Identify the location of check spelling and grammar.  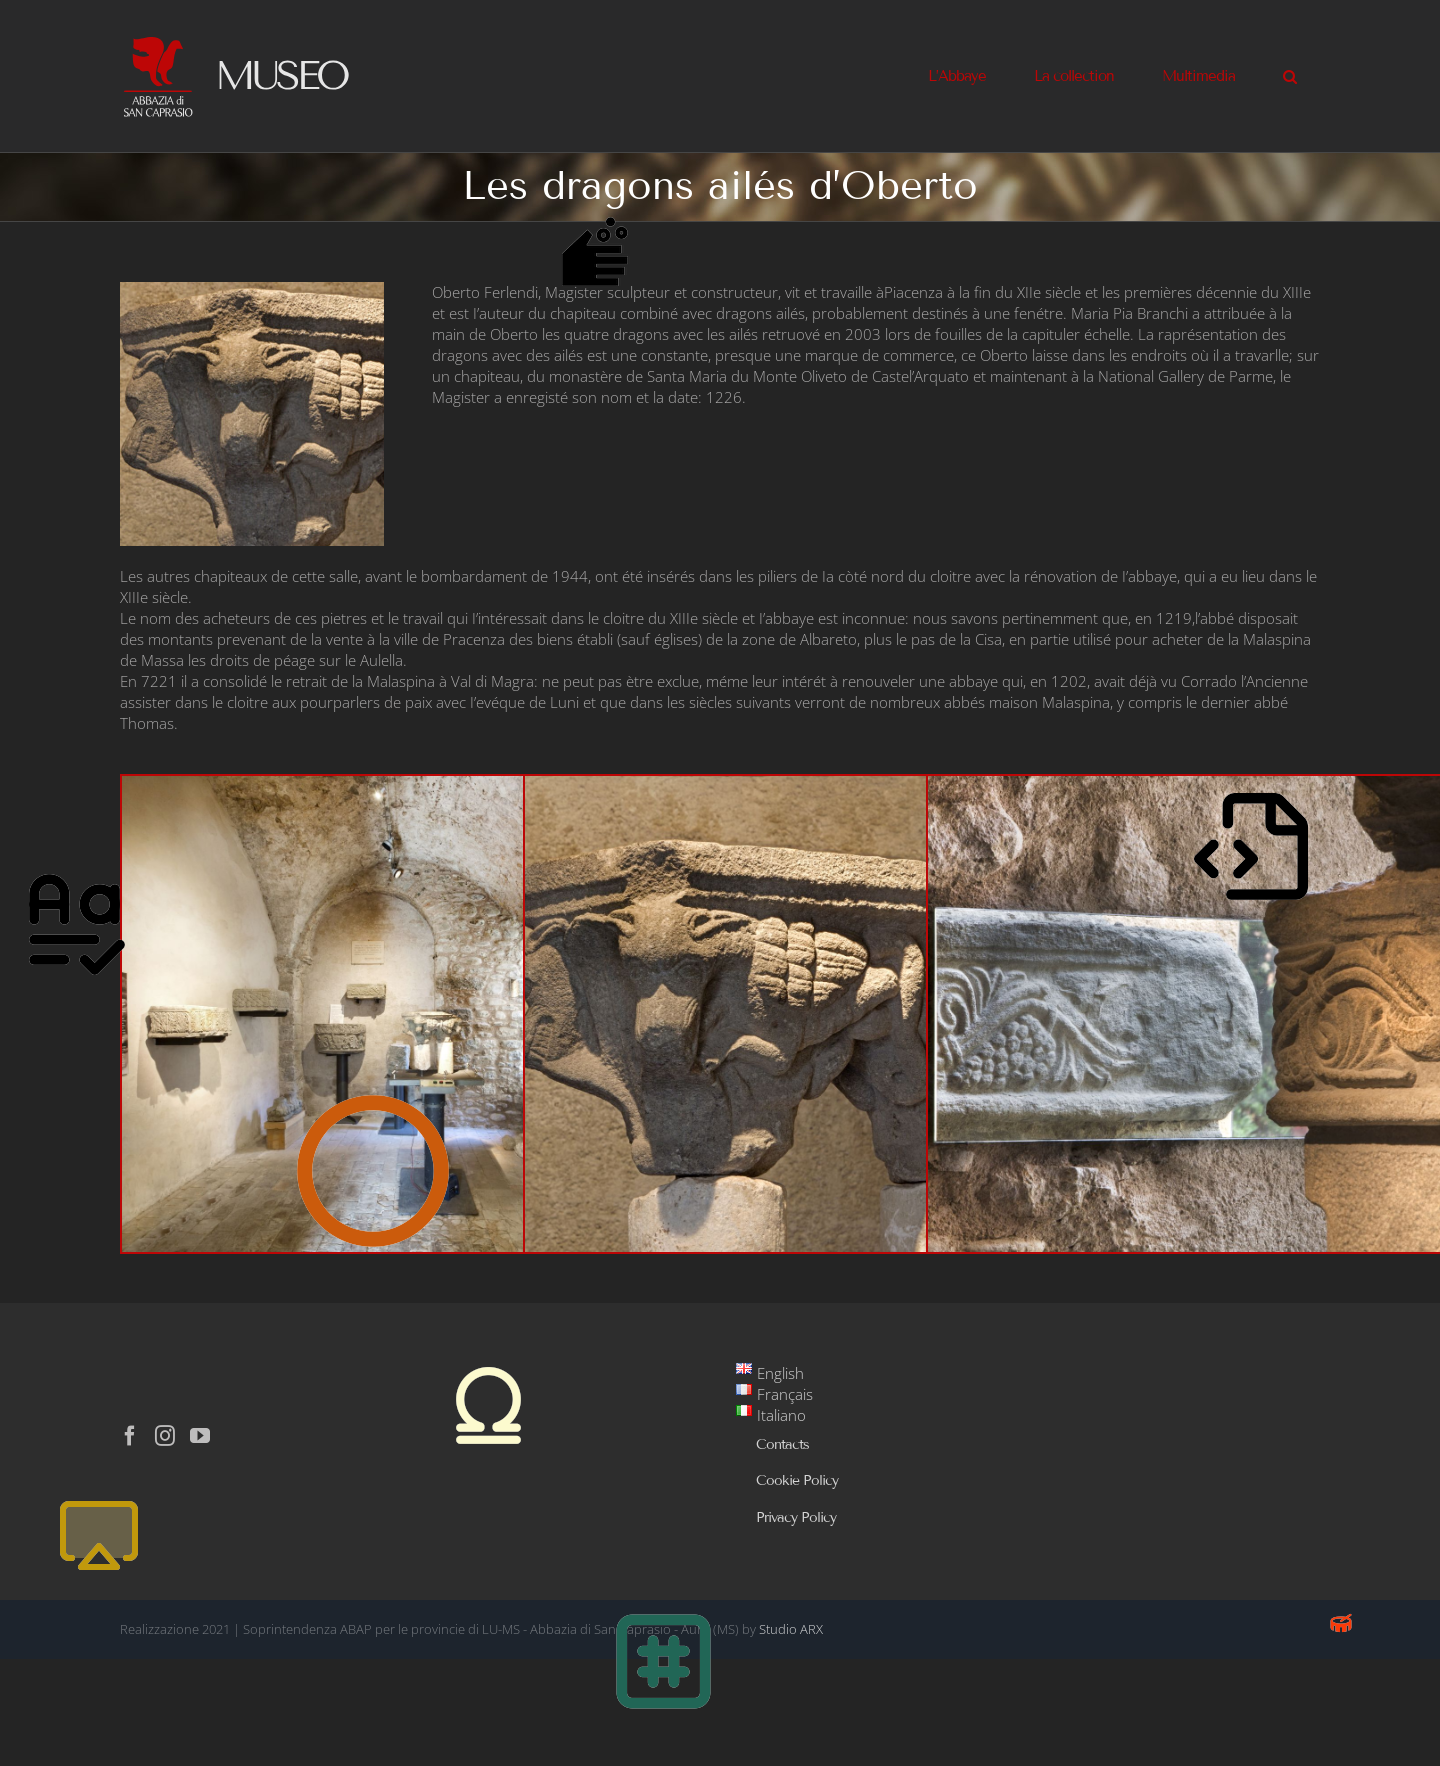
(74, 919).